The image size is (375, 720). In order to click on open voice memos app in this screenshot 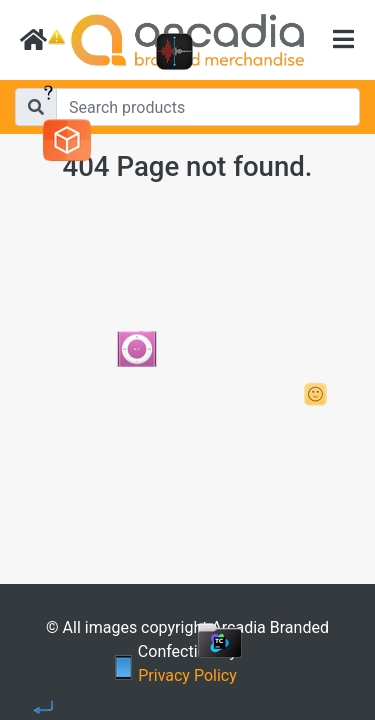, I will do `click(174, 51)`.